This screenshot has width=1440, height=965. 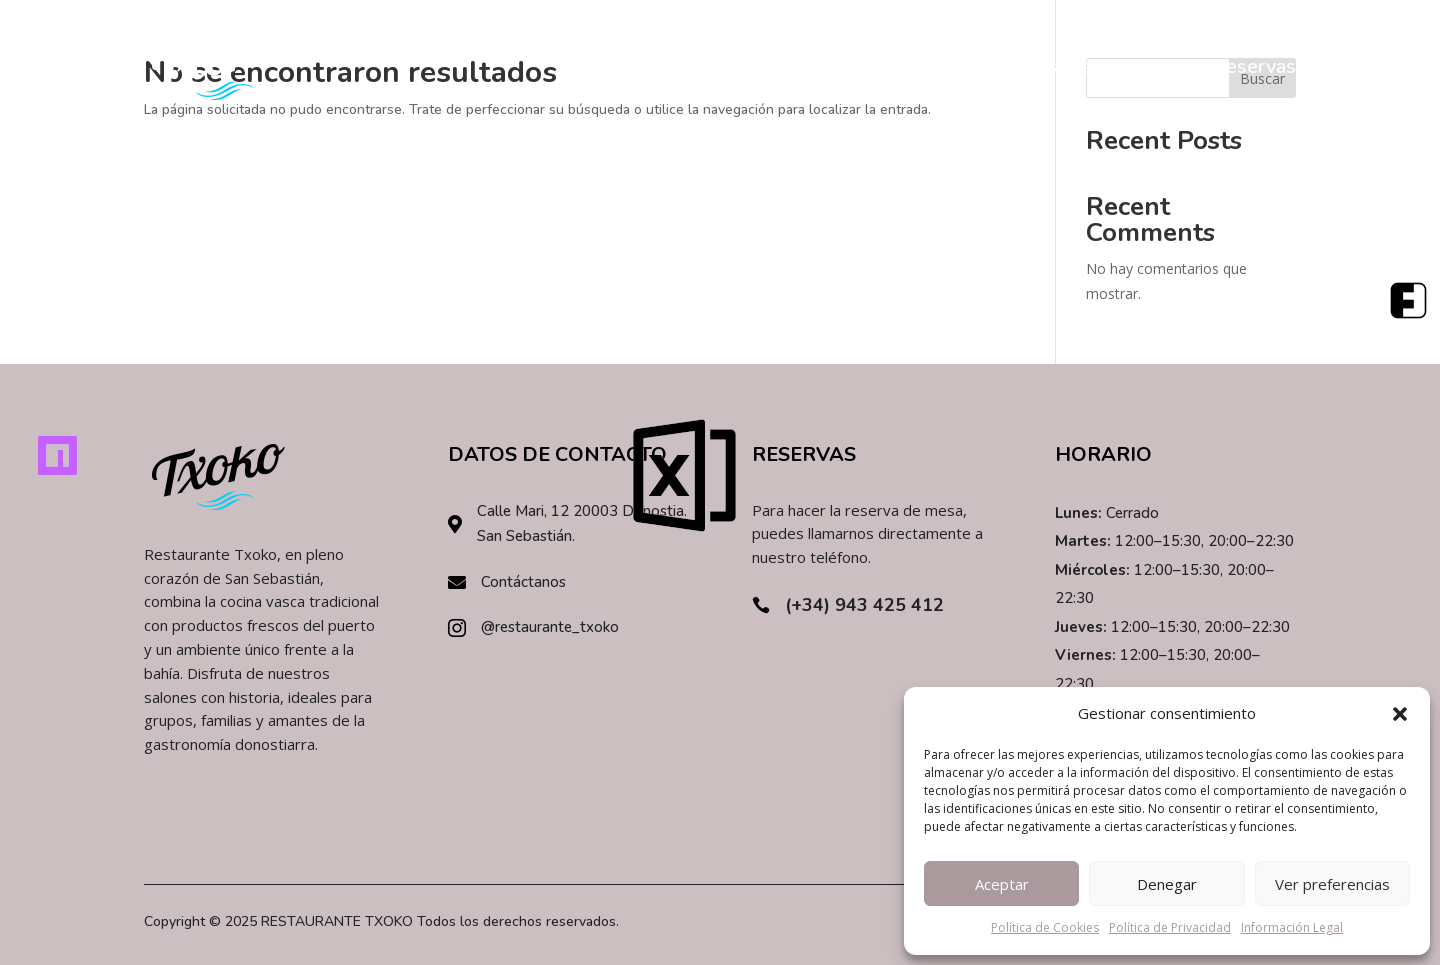 I want to click on open the Friendica app, so click(x=1408, y=300).